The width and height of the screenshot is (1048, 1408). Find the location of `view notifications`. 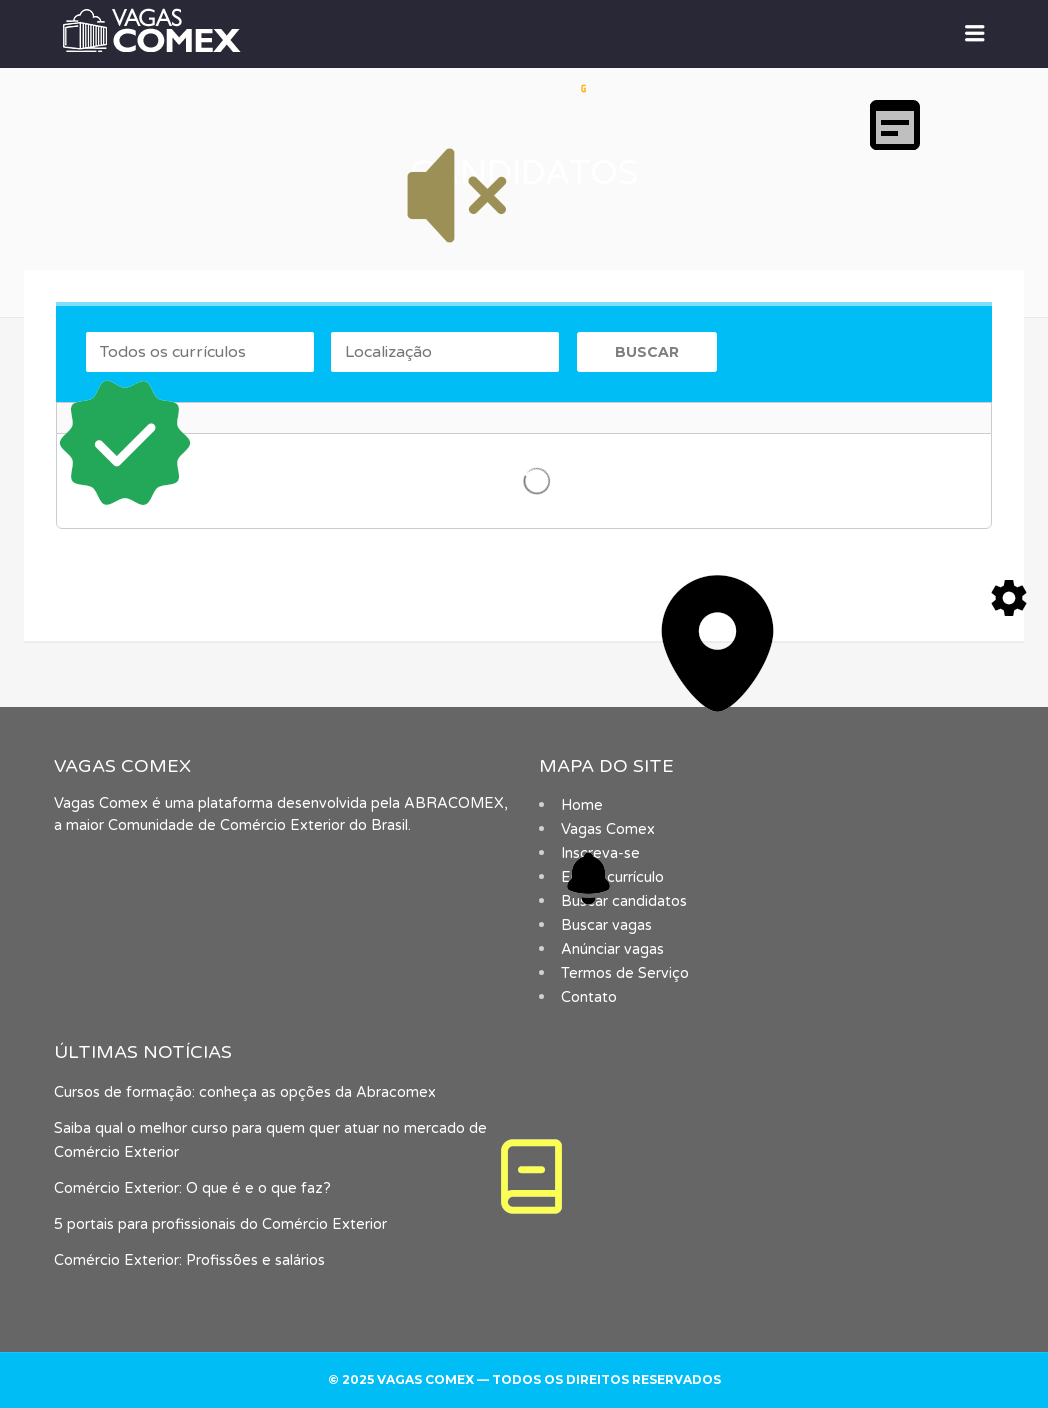

view notifications is located at coordinates (588, 878).